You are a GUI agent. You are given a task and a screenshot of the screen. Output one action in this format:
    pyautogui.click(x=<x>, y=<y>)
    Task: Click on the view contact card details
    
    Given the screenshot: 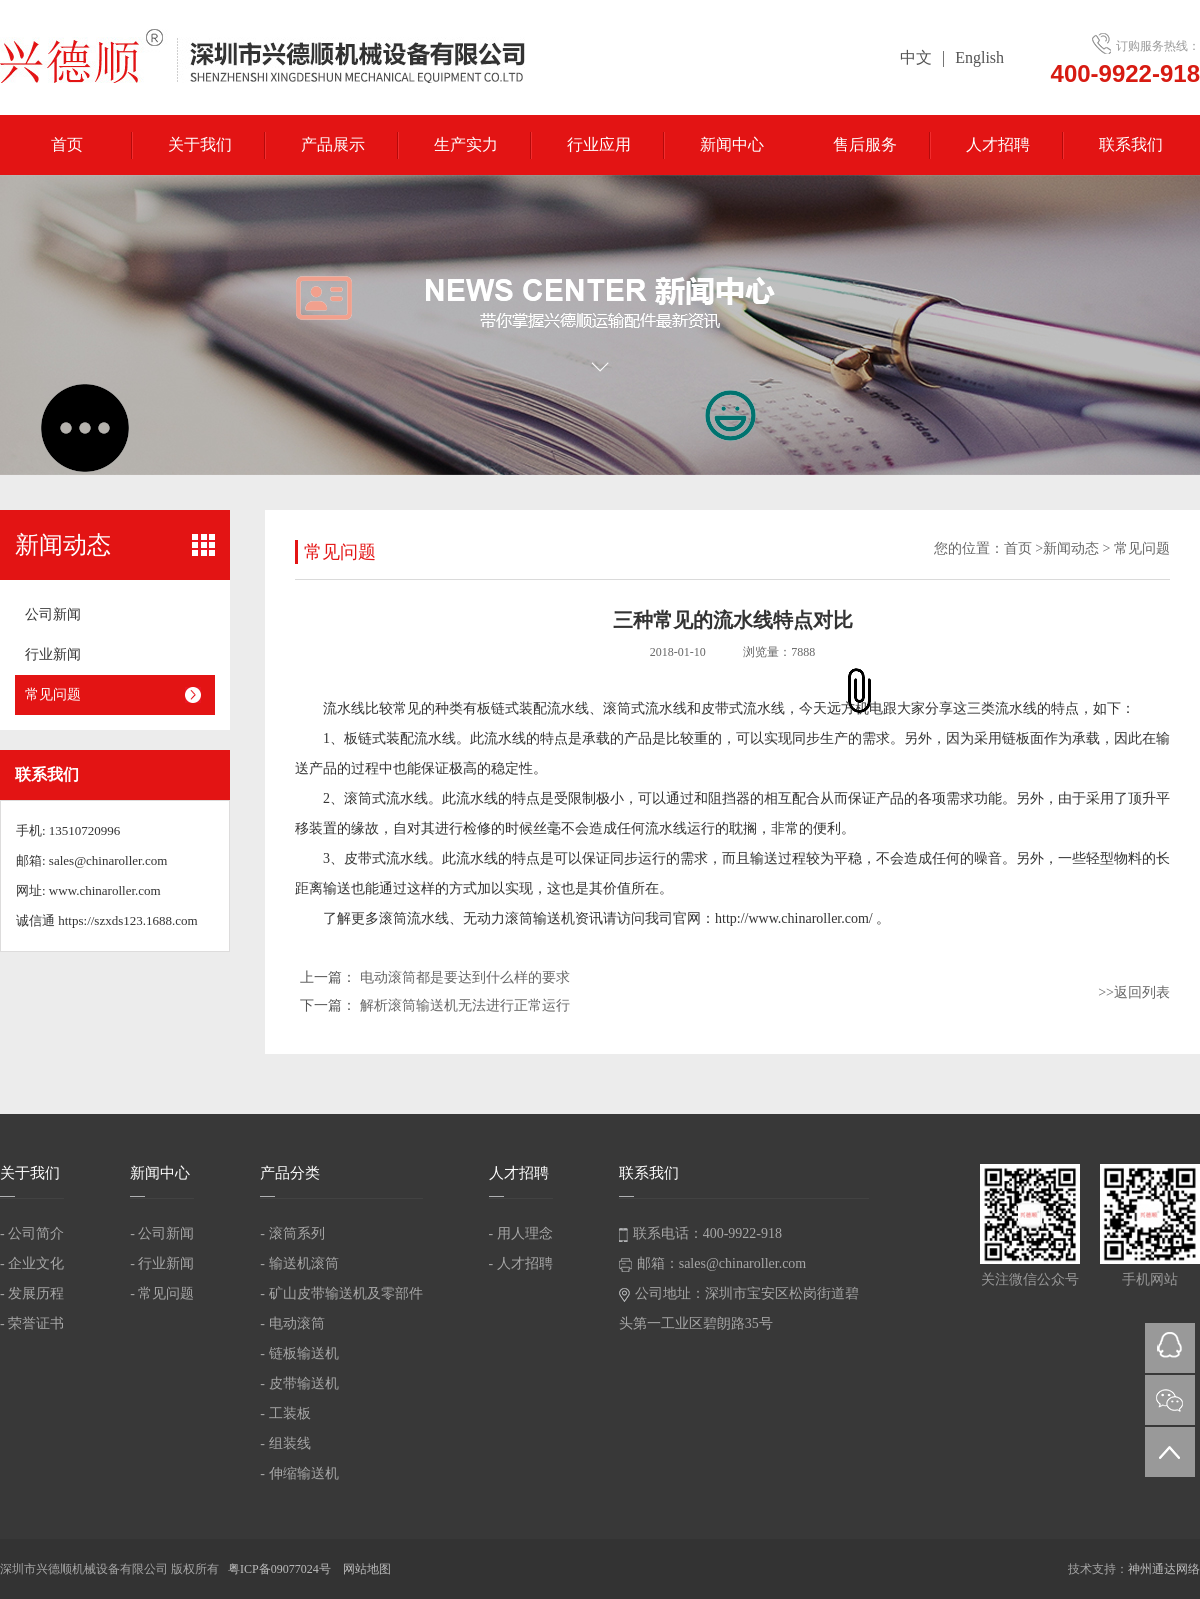 What is the action you would take?
    pyautogui.click(x=324, y=298)
    